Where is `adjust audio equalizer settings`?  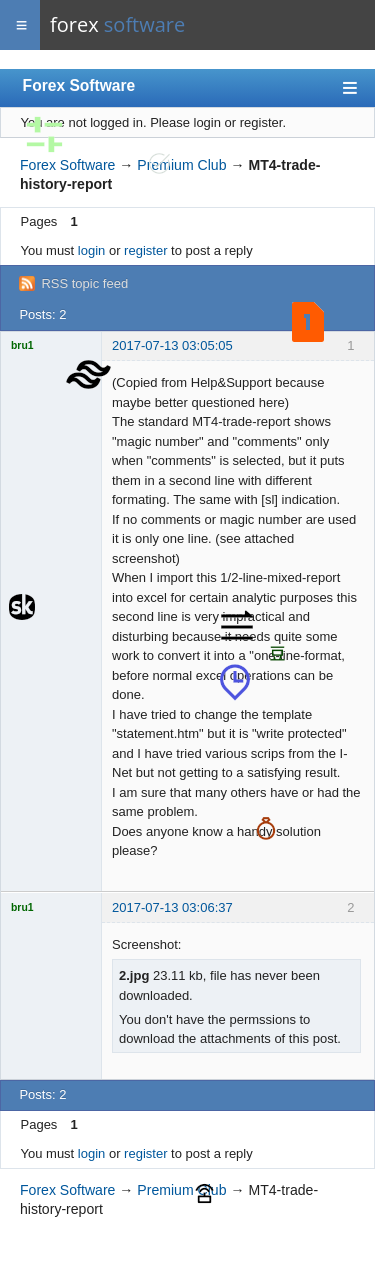
adjust audio equalizer settings is located at coordinates (44, 134).